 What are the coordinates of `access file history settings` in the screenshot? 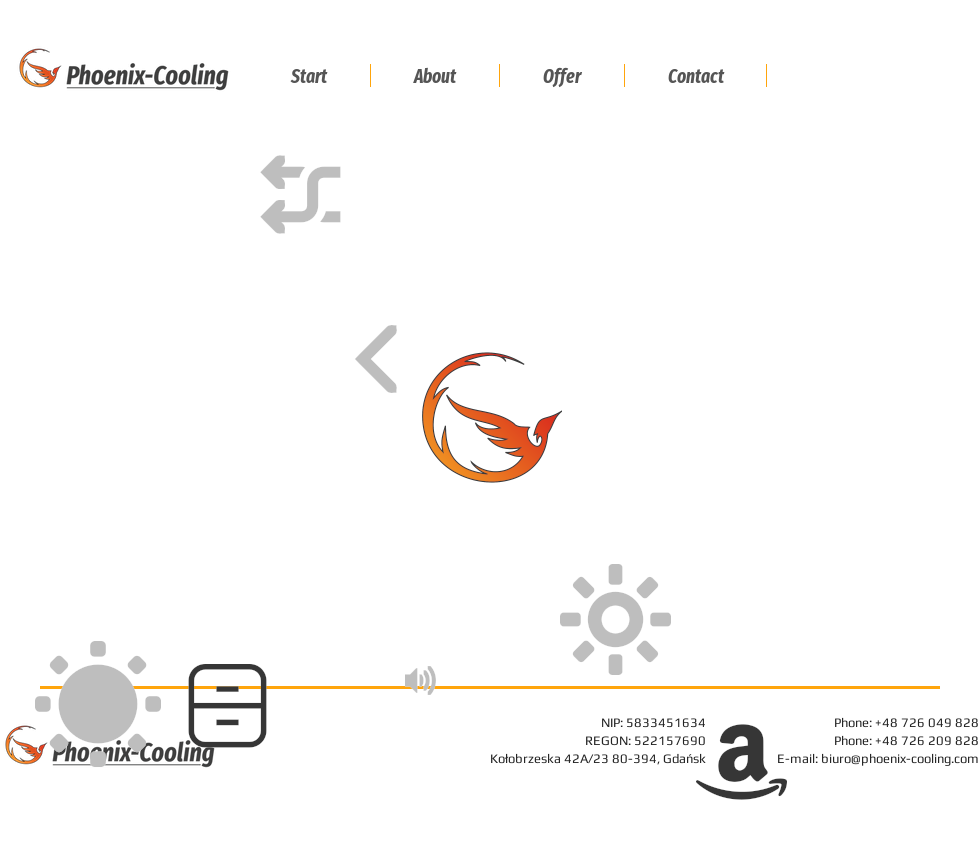 It's located at (227, 708).